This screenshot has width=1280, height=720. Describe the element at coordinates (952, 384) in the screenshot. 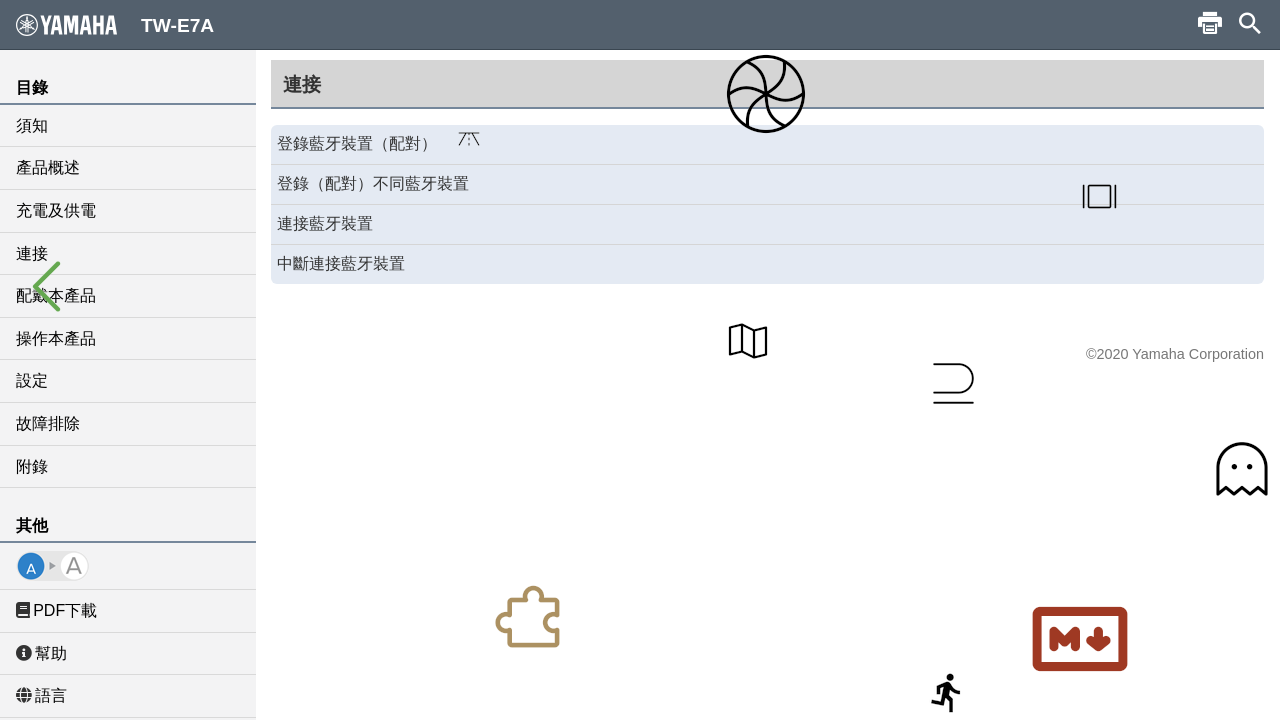

I see `indicates a superset relationship in mathematical notation` at that location.